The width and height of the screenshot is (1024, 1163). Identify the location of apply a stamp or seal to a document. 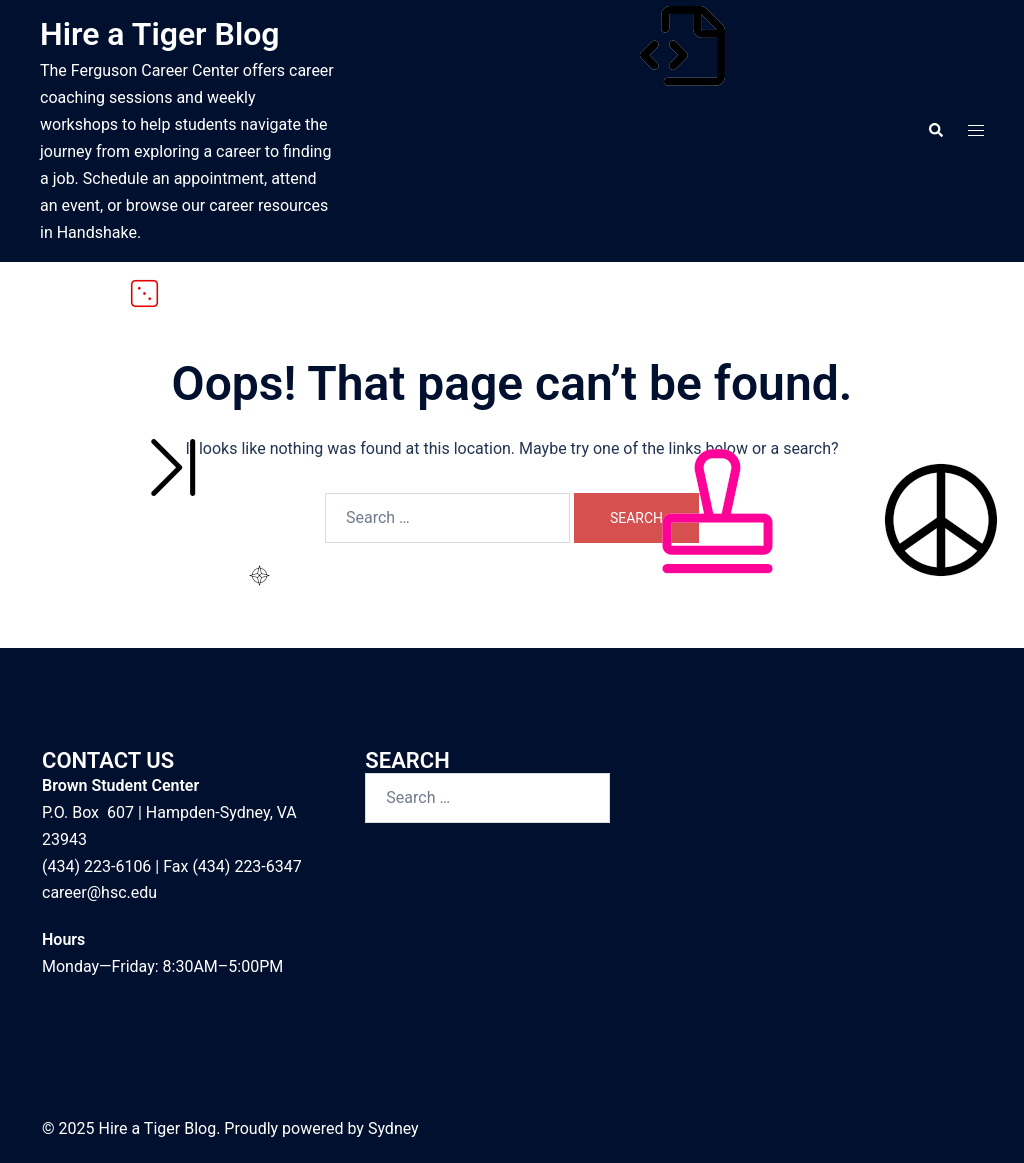
(717, 513).